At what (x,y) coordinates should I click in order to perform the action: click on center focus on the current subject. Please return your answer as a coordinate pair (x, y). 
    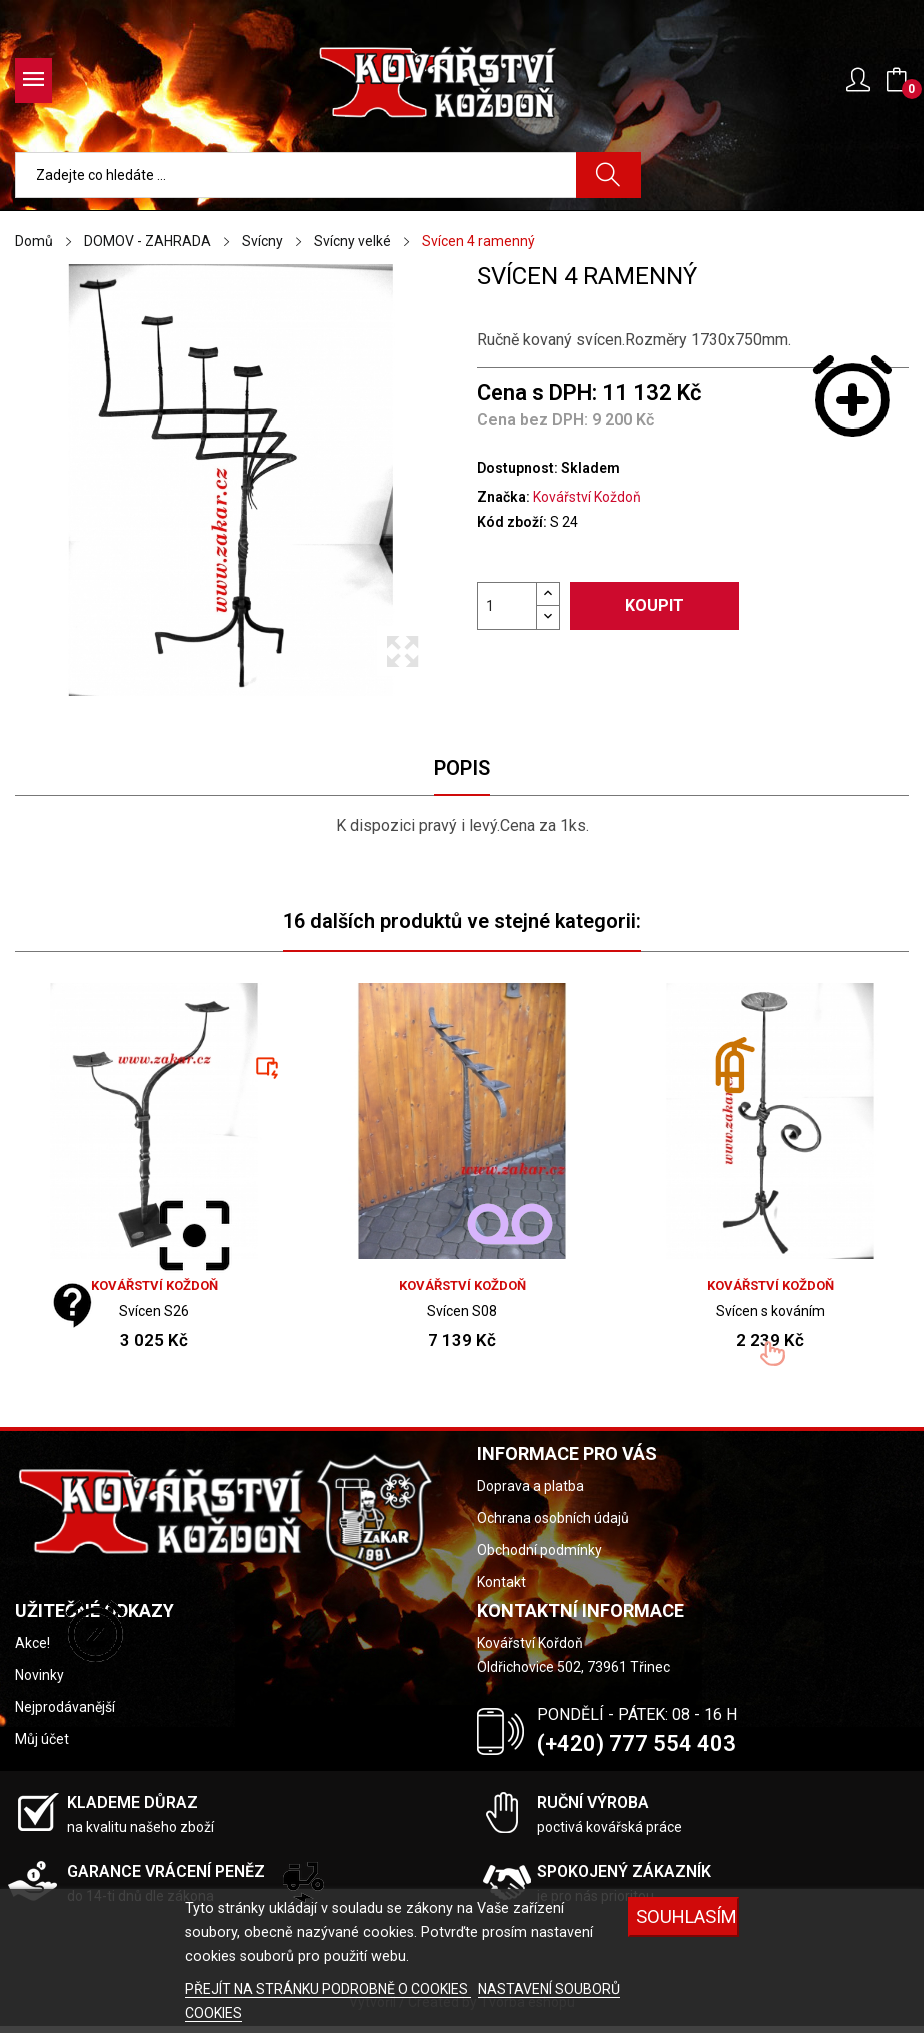
    Looking at the image, I should click on (194, 1235).